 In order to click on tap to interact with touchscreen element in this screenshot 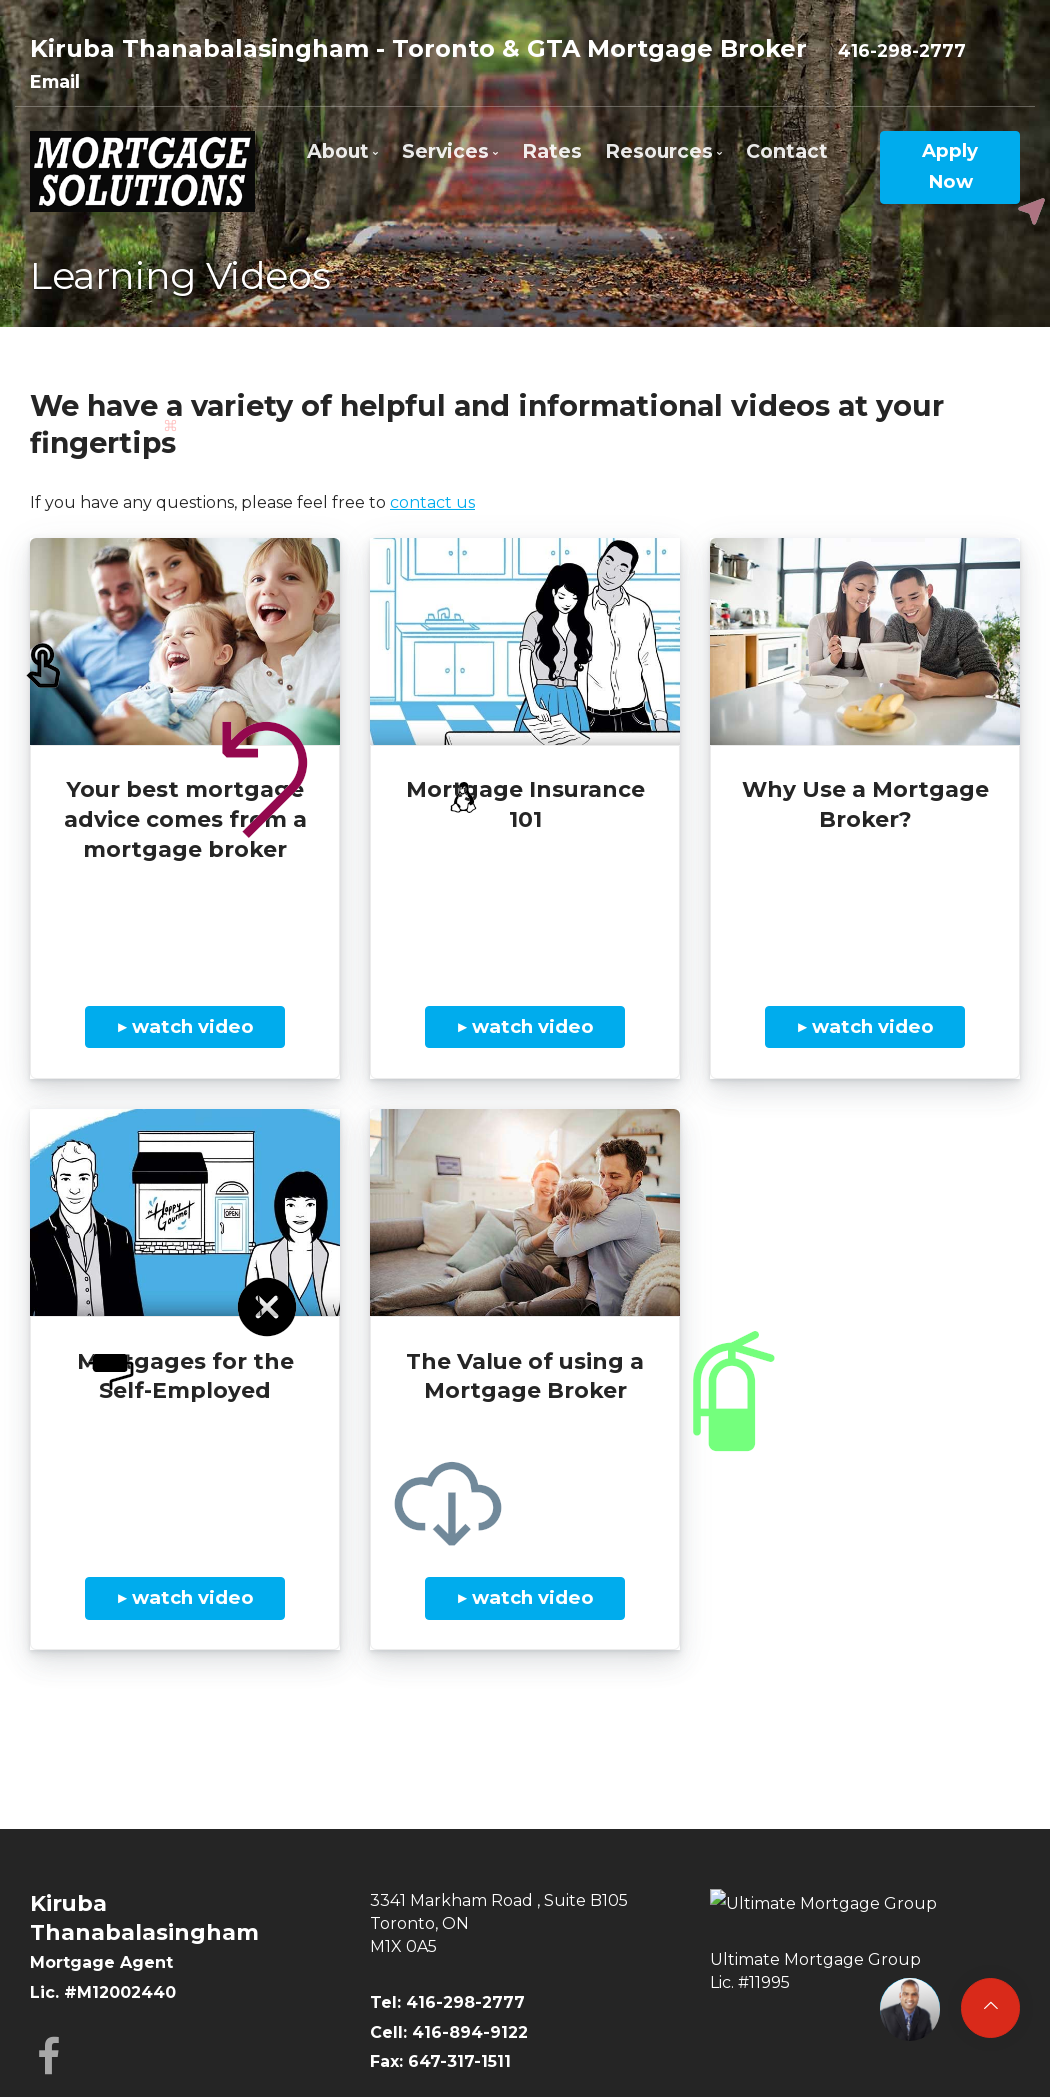, I will do `click(43, 666)`.